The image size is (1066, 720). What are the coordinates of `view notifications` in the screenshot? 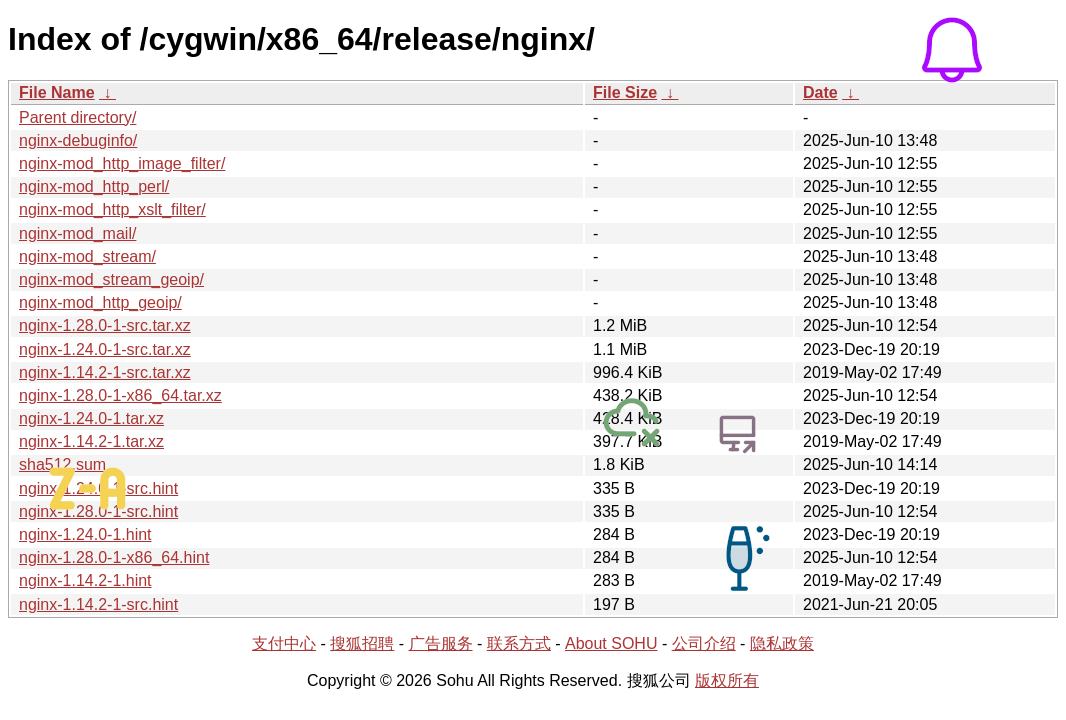 It's located at (952, 50).